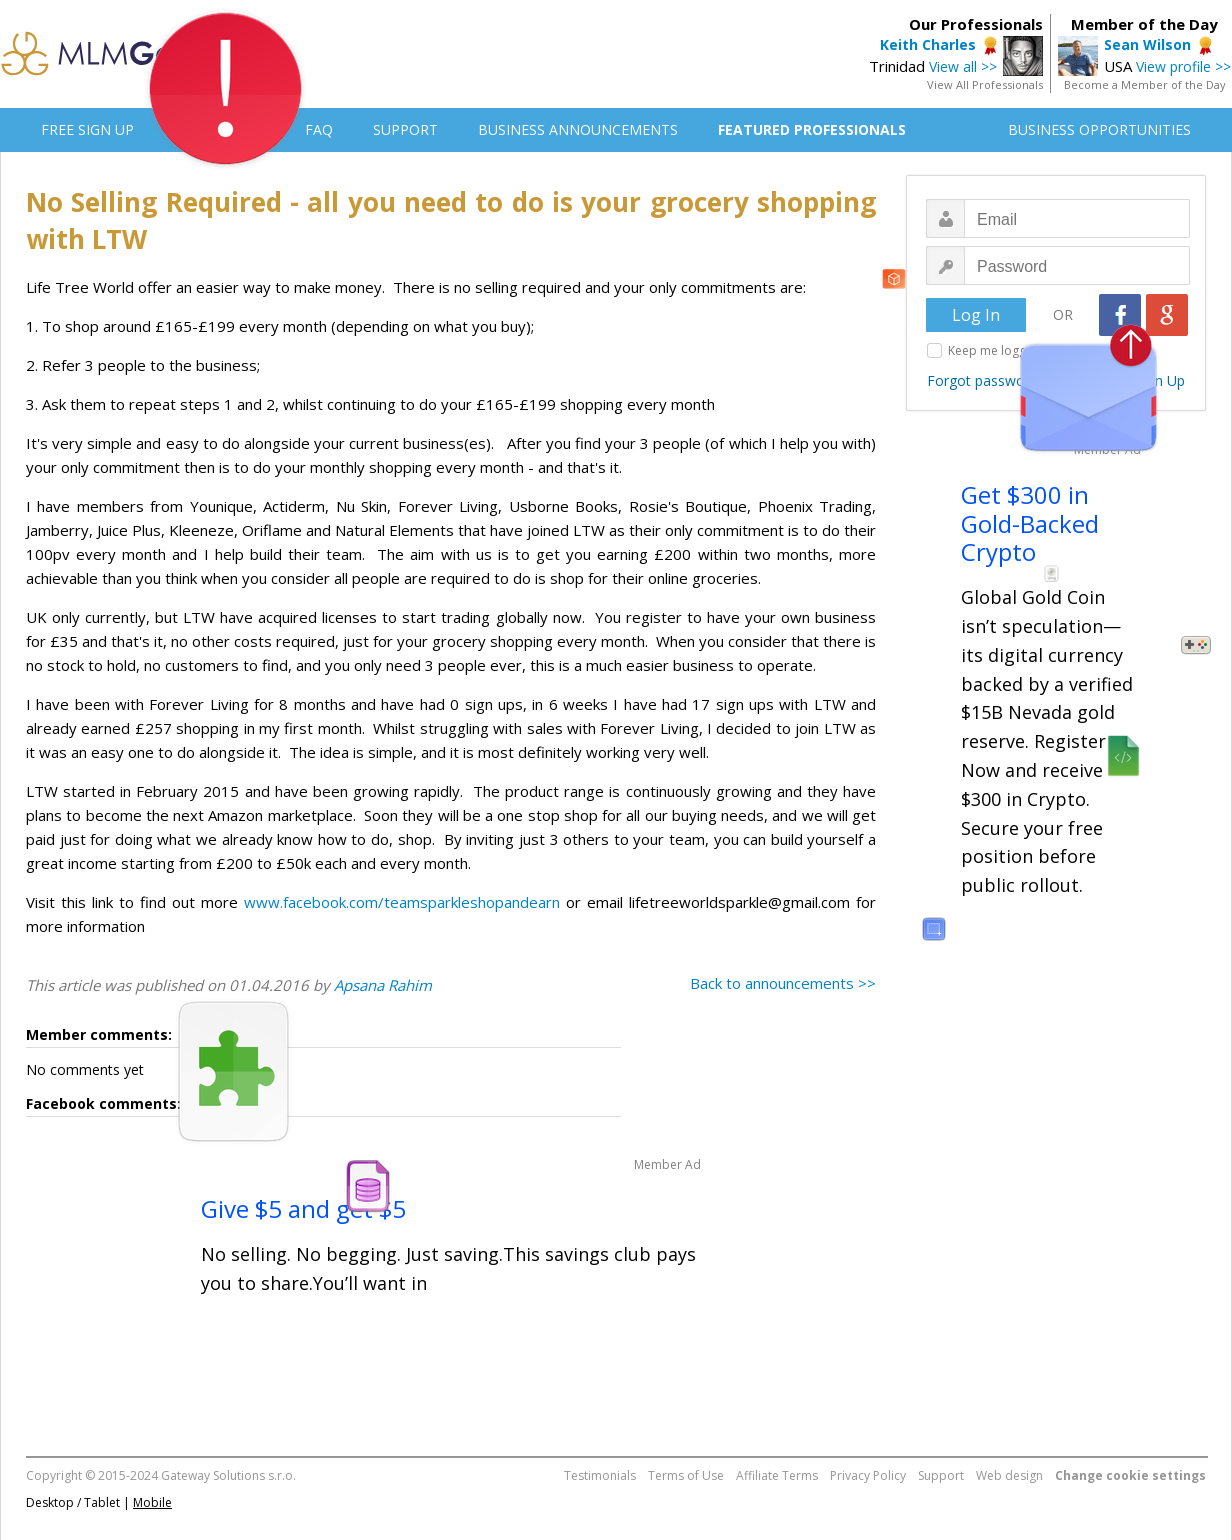 The height and width of the screenshot is (1540, 1232). What do you see at coordinates (1088, 397) in the screenshot?
I see `send an email or message` at bounding box center [1088, 397].